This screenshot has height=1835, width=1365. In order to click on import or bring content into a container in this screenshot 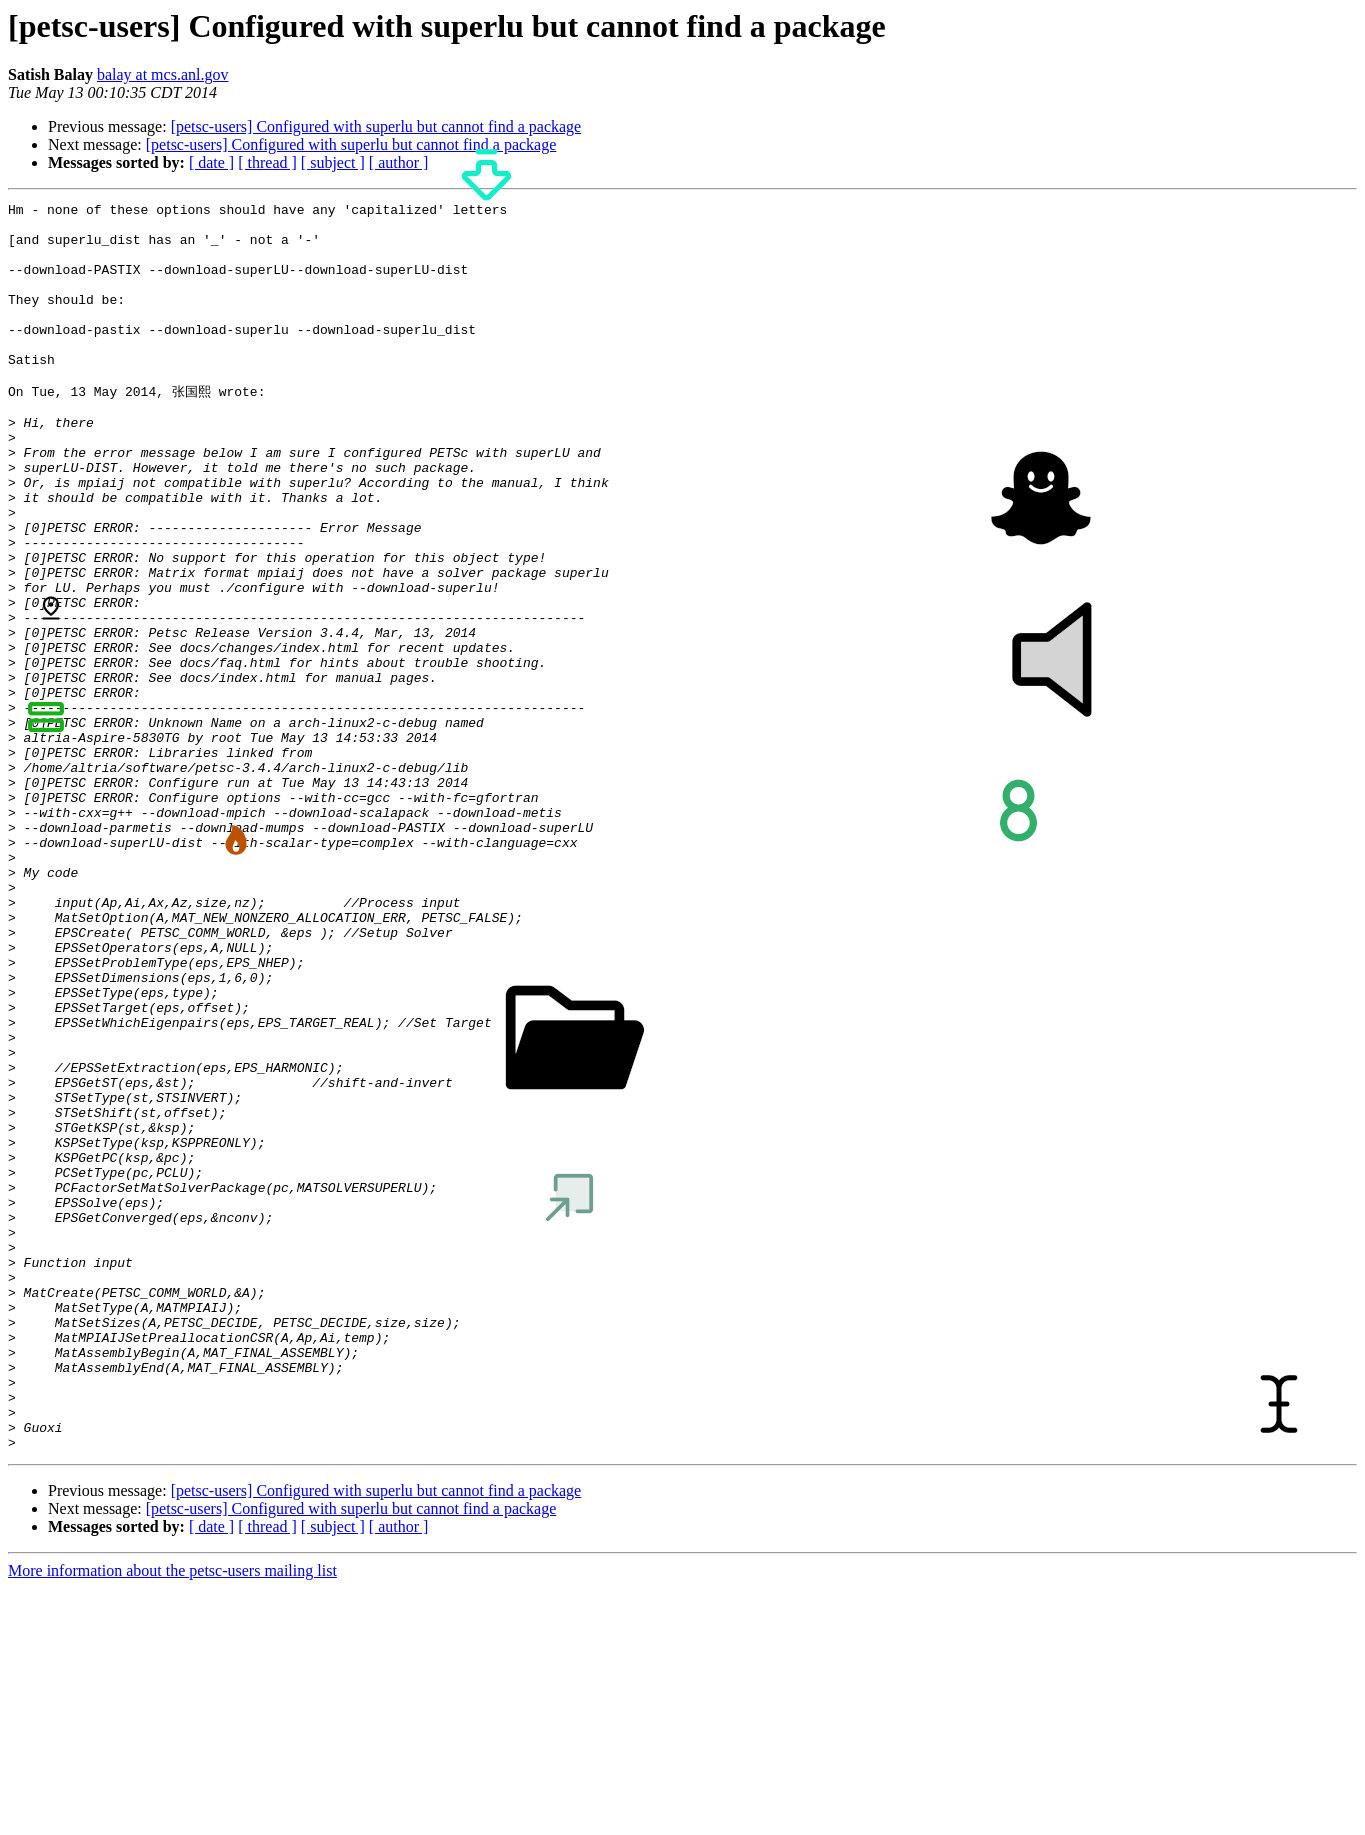, I will do `click(569, 1197)`.